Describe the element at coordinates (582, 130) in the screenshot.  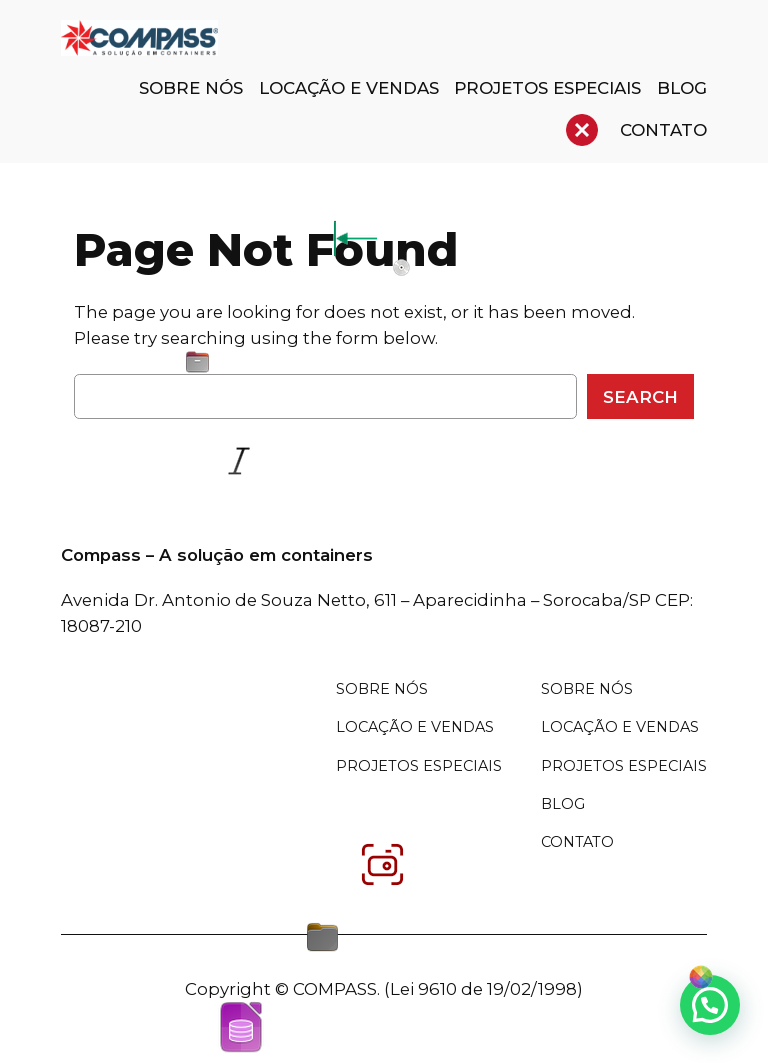
I see `close the current window or dialog` at that location.